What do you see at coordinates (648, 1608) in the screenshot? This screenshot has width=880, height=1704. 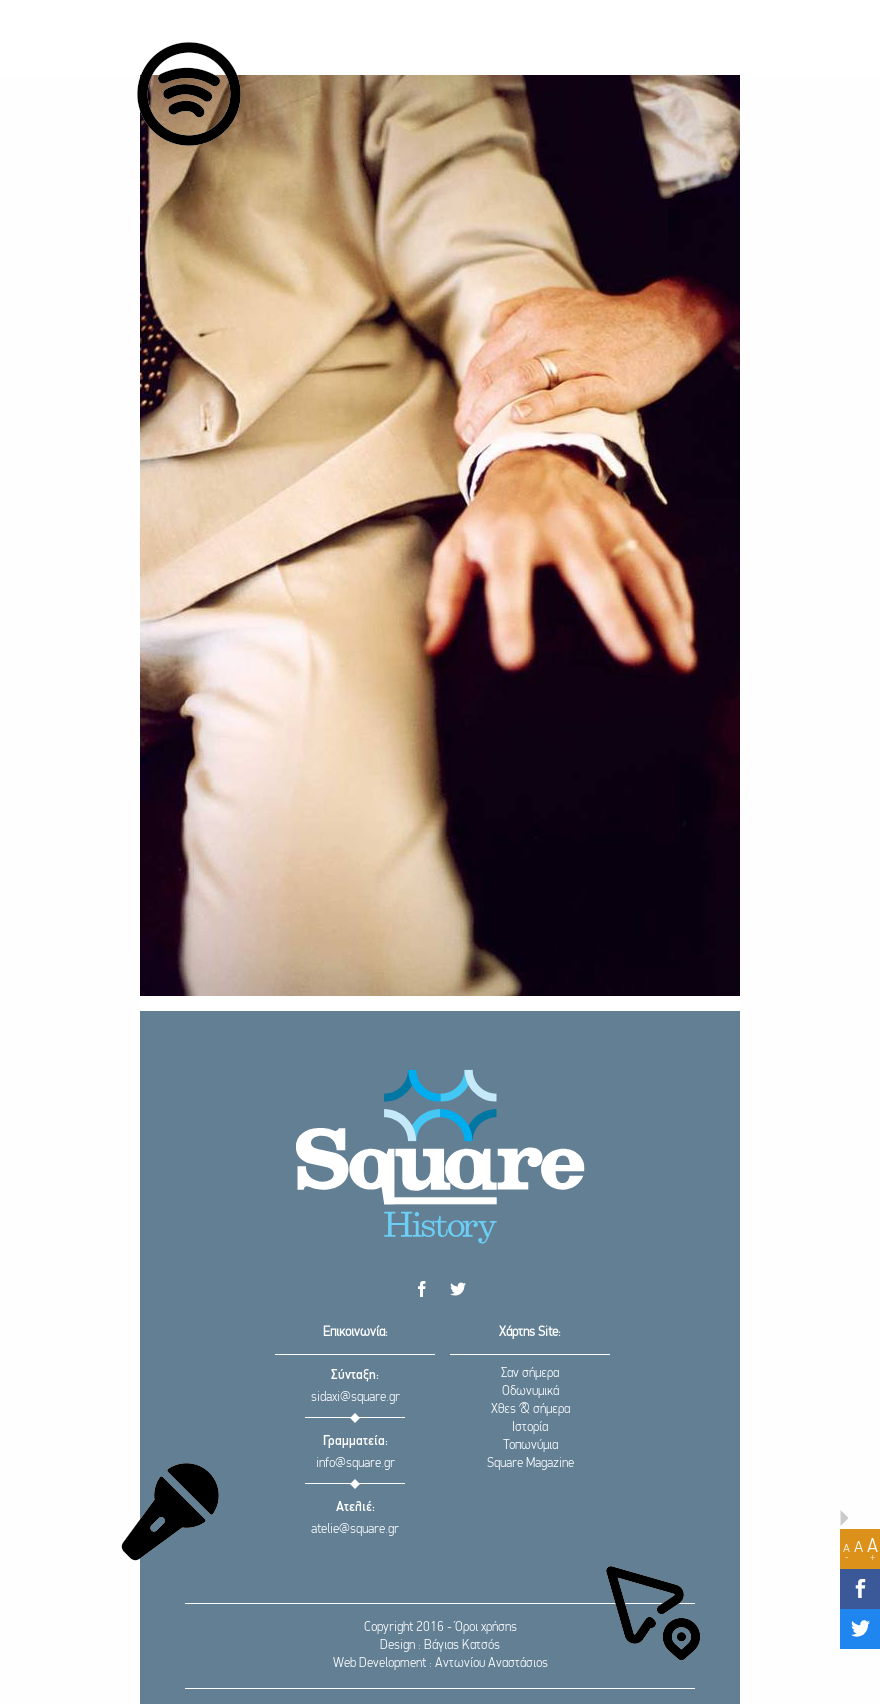 I see `pin cursor location on map` at bounding box center [648, 1608].